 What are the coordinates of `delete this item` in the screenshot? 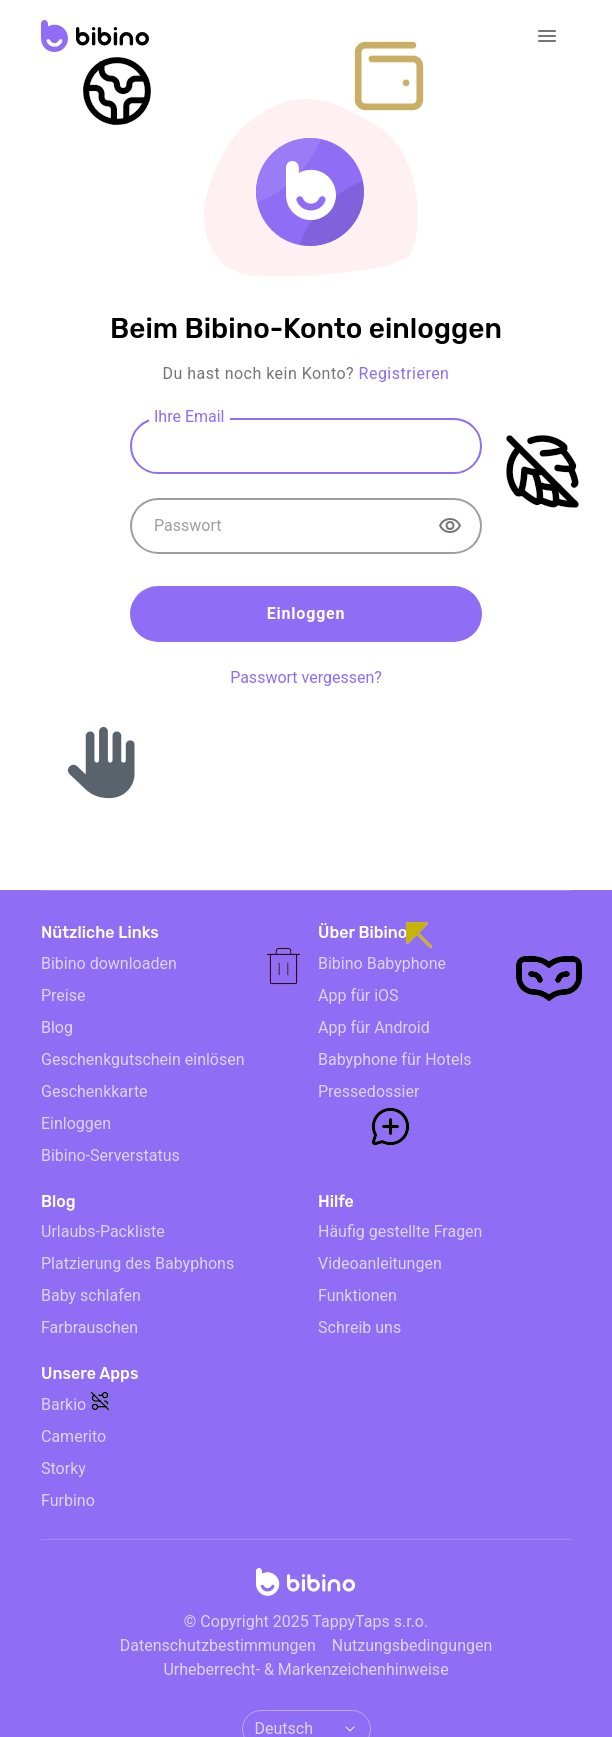 It's located at (283, 967).